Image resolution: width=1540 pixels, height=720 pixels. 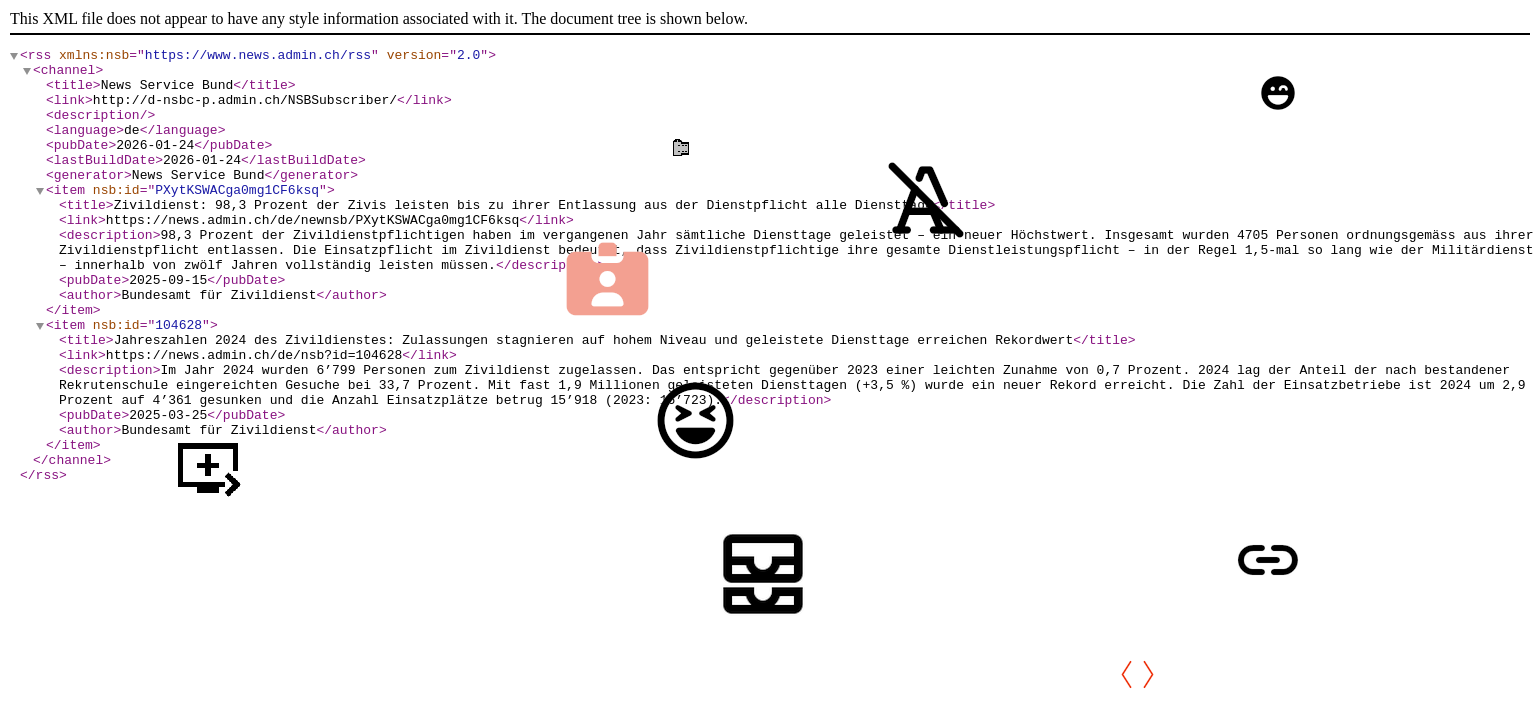 What do you see at coordinates (607, 283) in the screenshot?
I see `view user profile or identification` at bounding box center [607, 283].